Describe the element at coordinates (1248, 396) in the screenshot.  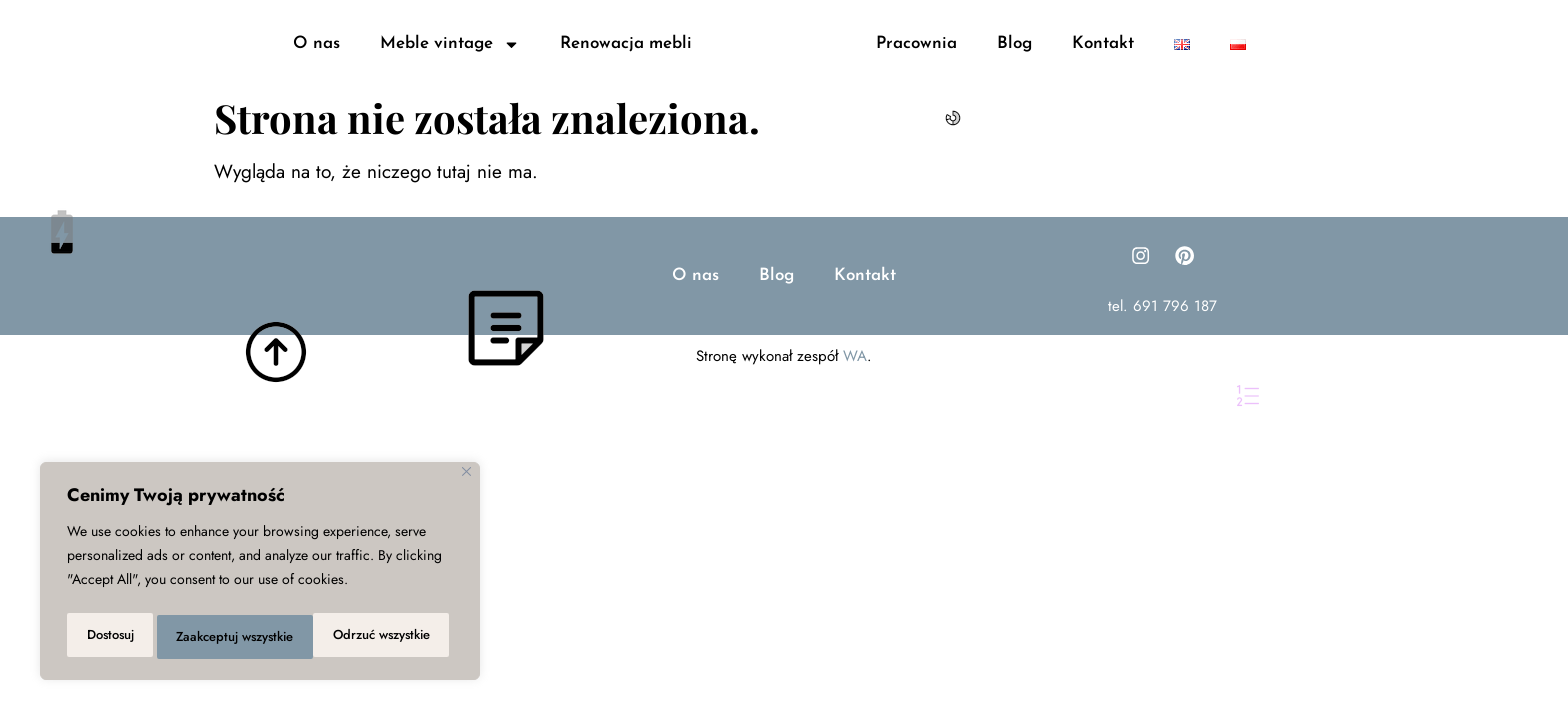
I see `create a numbered list` at that location.